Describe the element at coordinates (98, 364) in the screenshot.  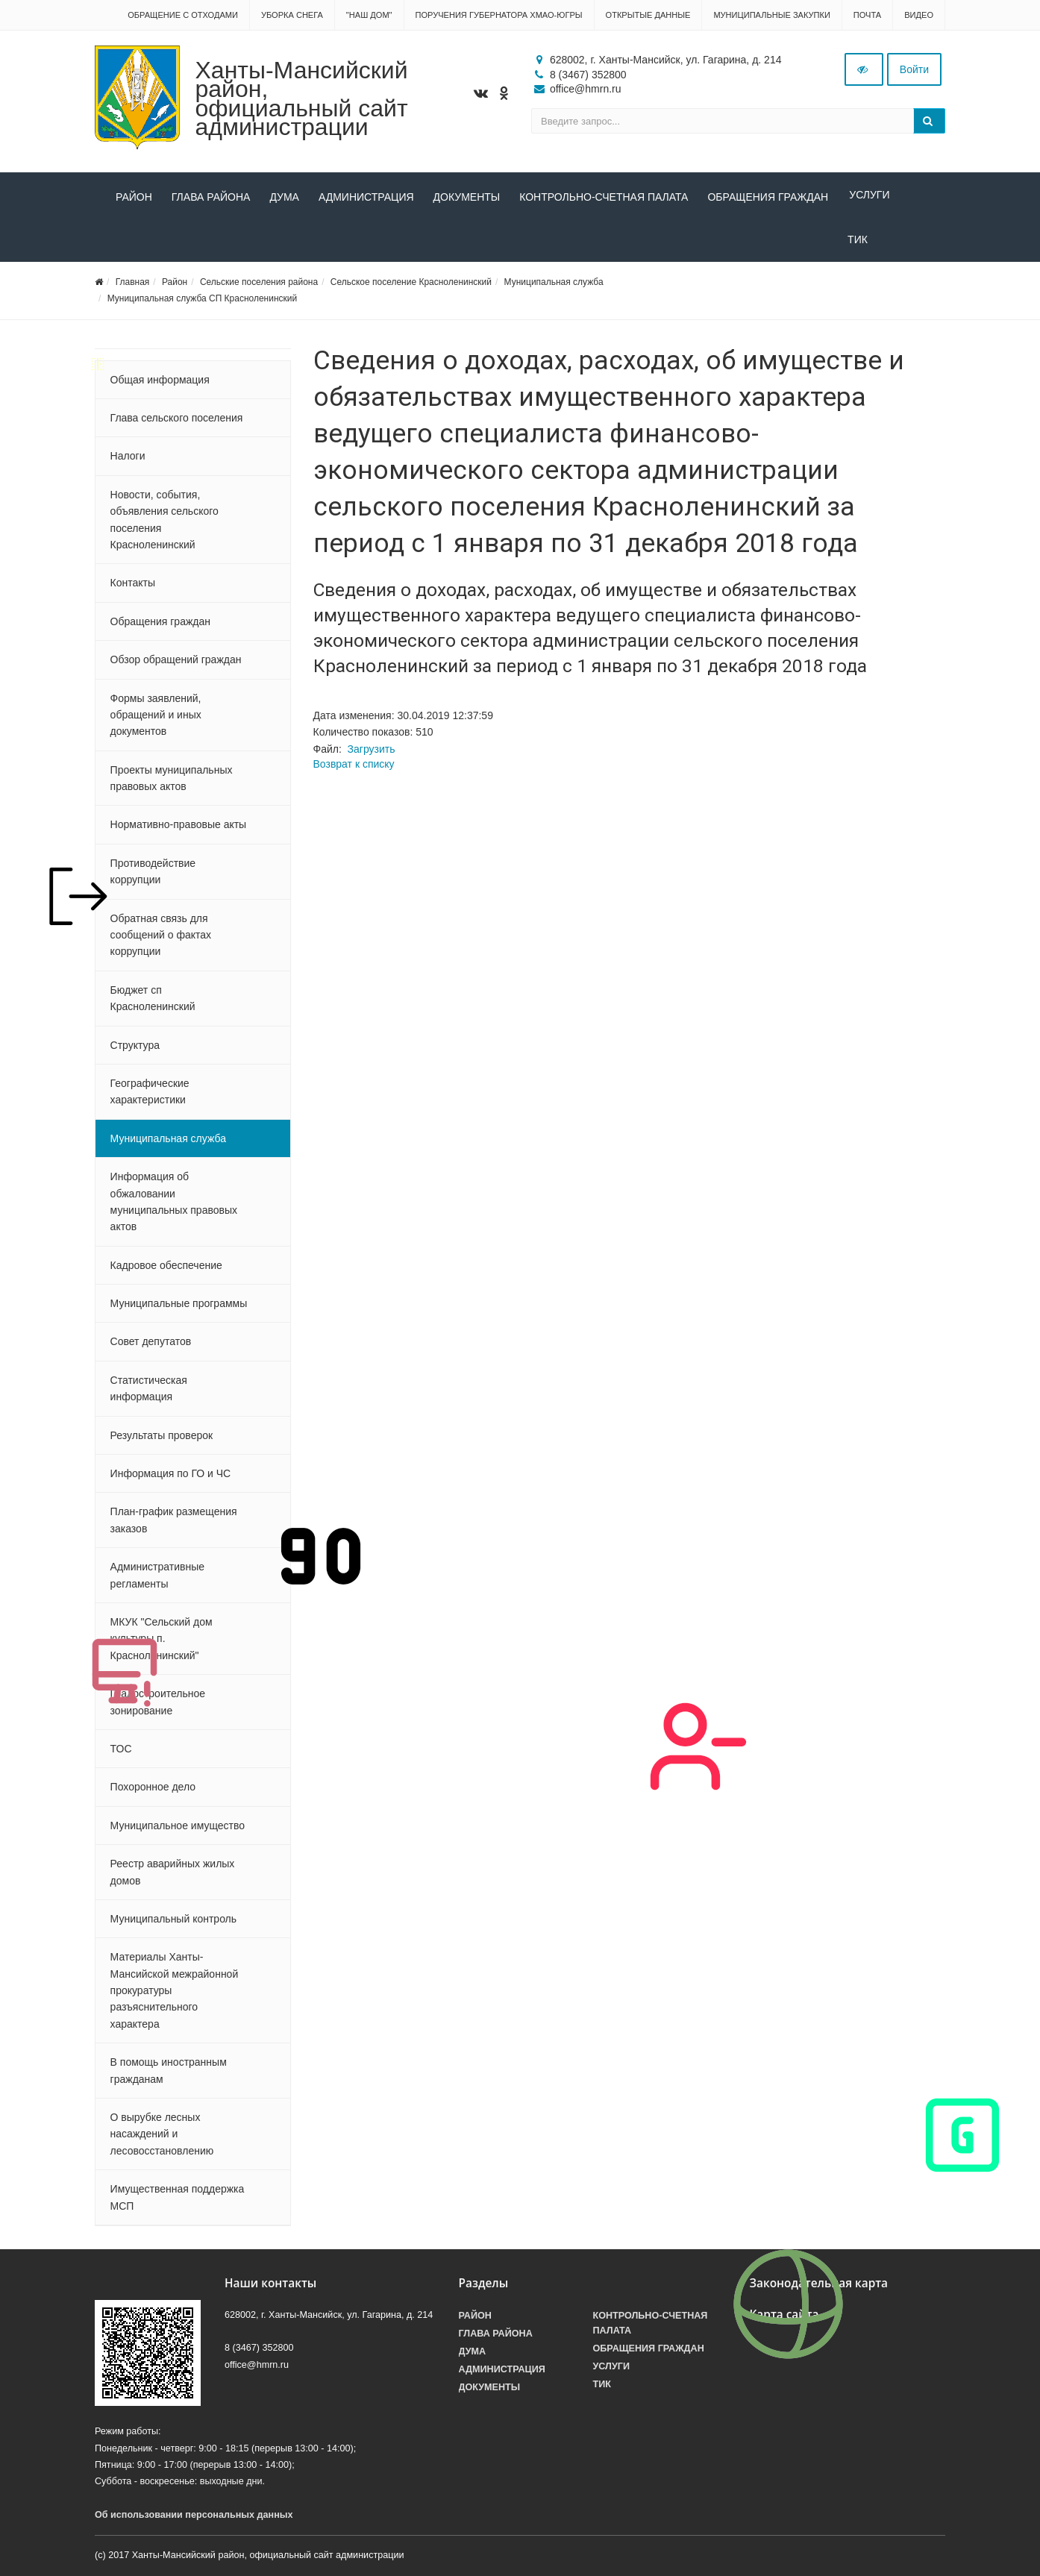
I see `add a vertical border to selected cells` at that location.